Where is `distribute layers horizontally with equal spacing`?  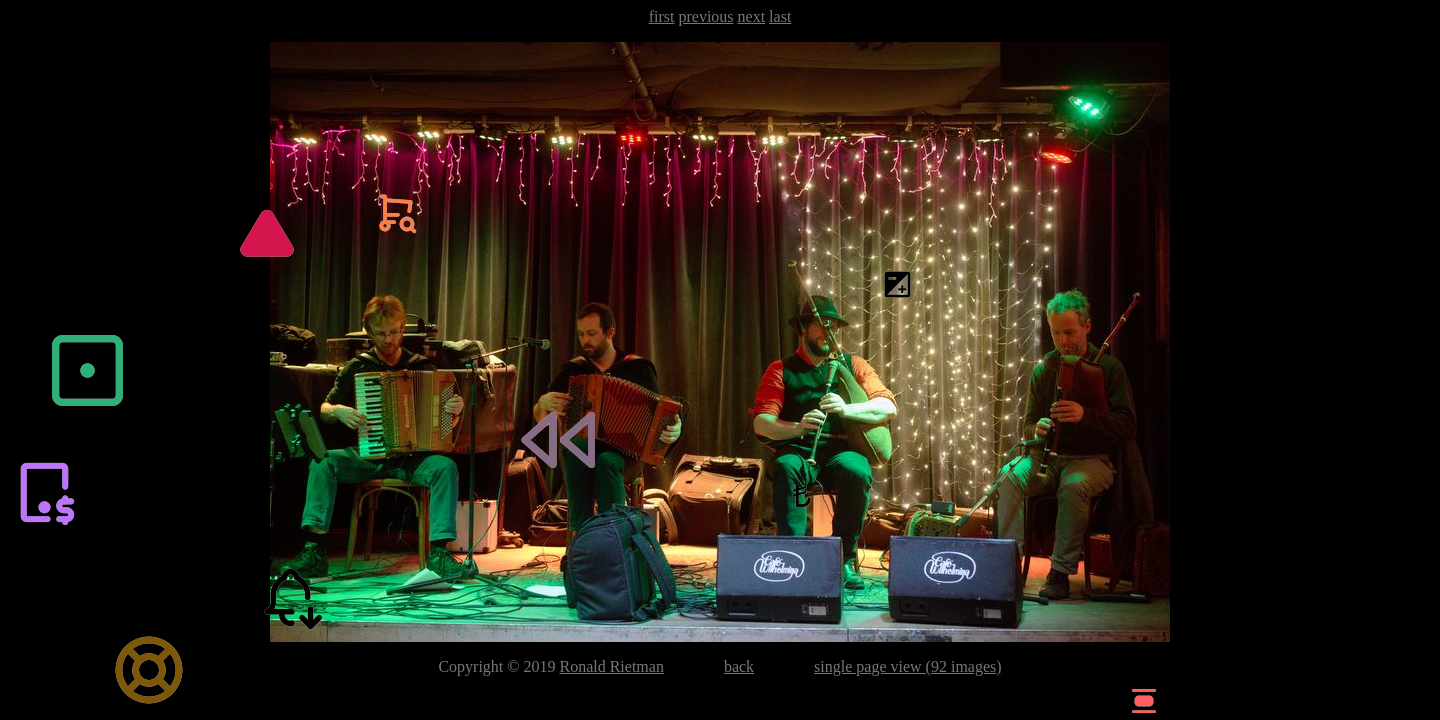 distribute layers horizontally with equal spacing is located at coordinates (1144, 701).